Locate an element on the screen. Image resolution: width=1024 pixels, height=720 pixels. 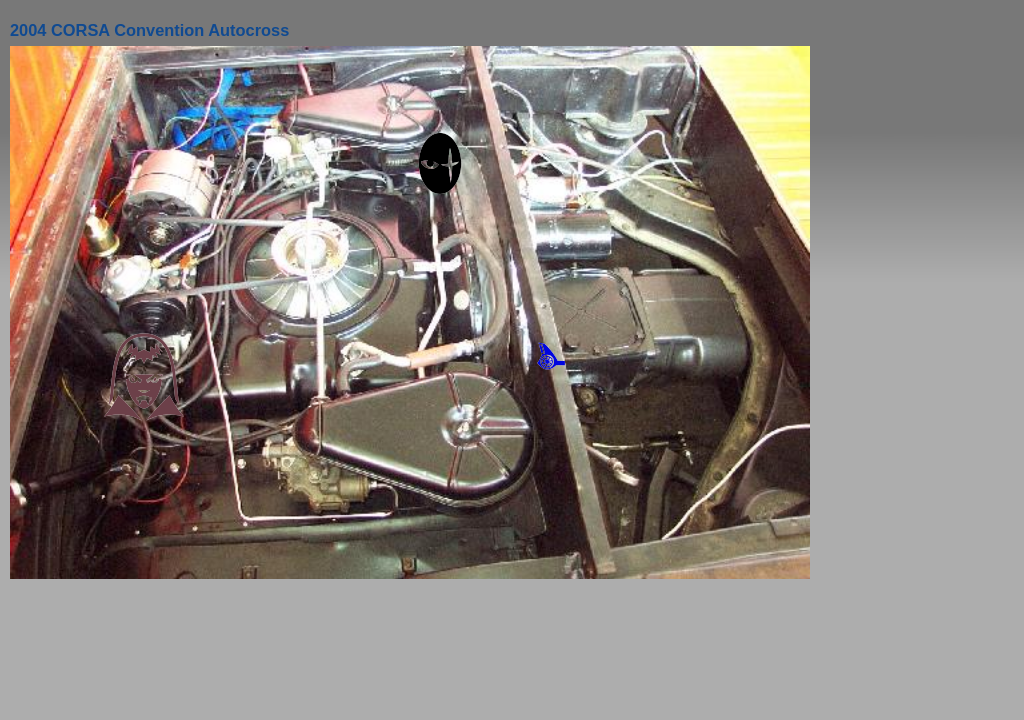
select female vampire character is located at coordinates (144, 377).